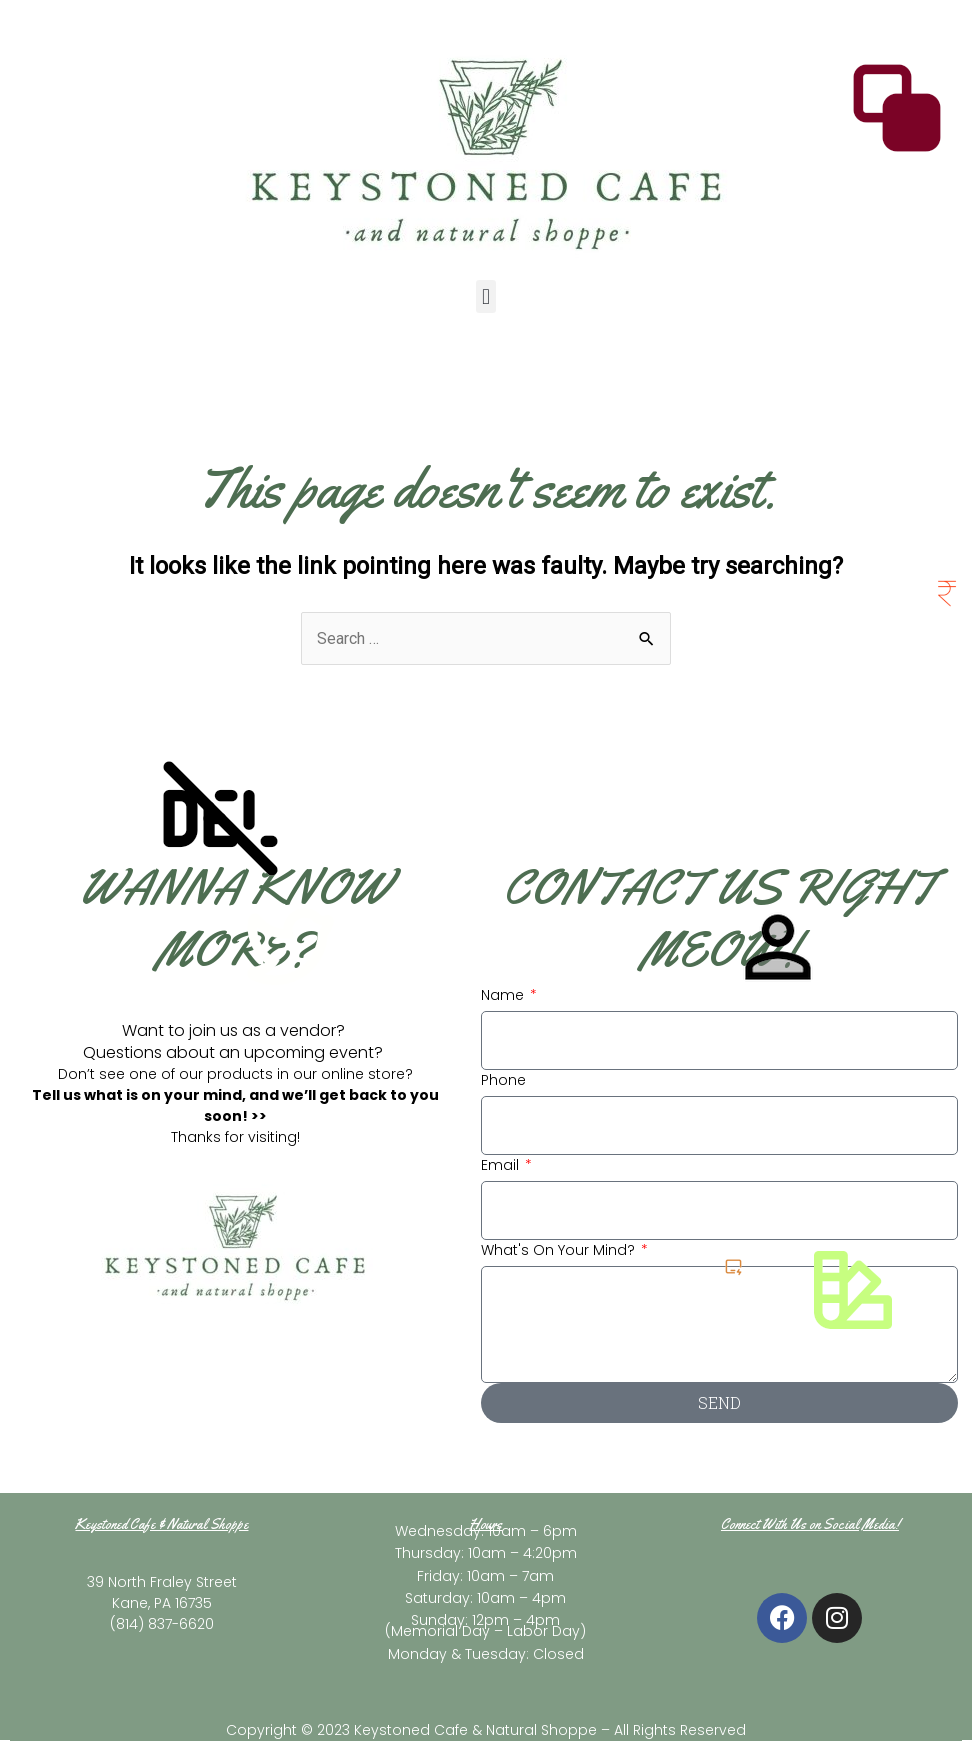  I want to click on copy to clipboard, so click(897, 108).